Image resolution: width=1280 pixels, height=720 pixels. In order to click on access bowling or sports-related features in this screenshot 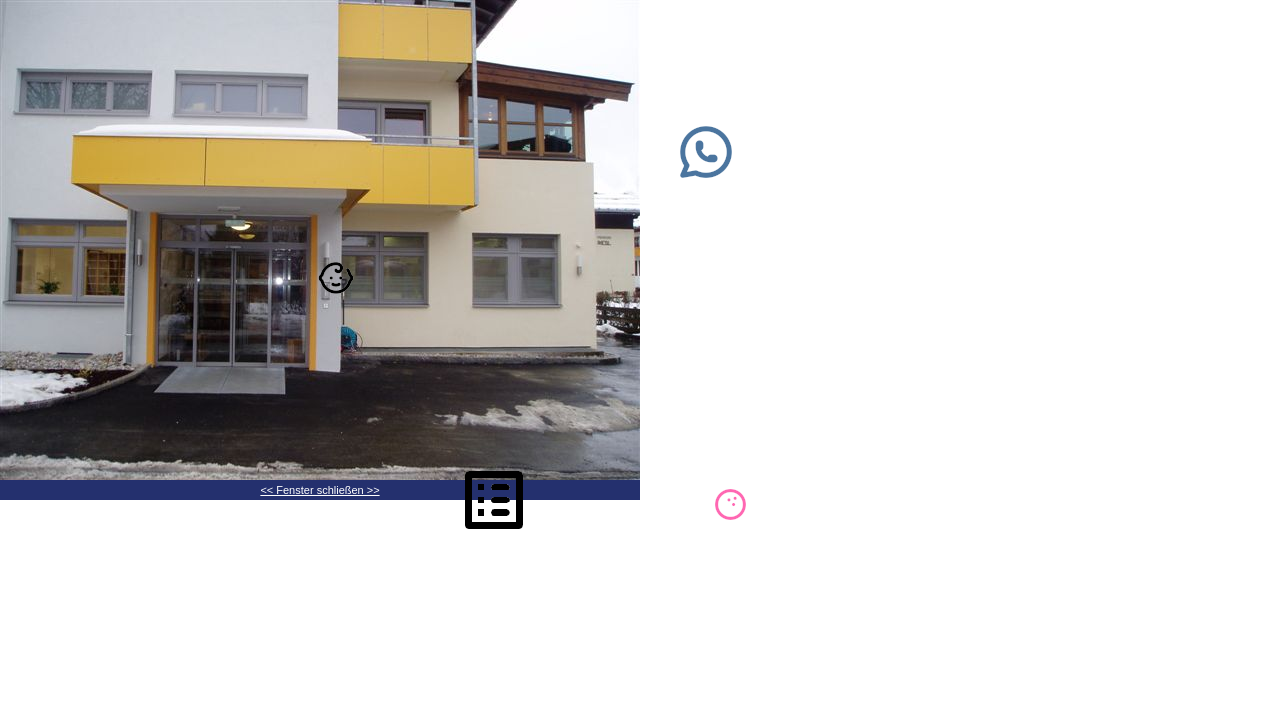, I will do `click(730, 504)`.